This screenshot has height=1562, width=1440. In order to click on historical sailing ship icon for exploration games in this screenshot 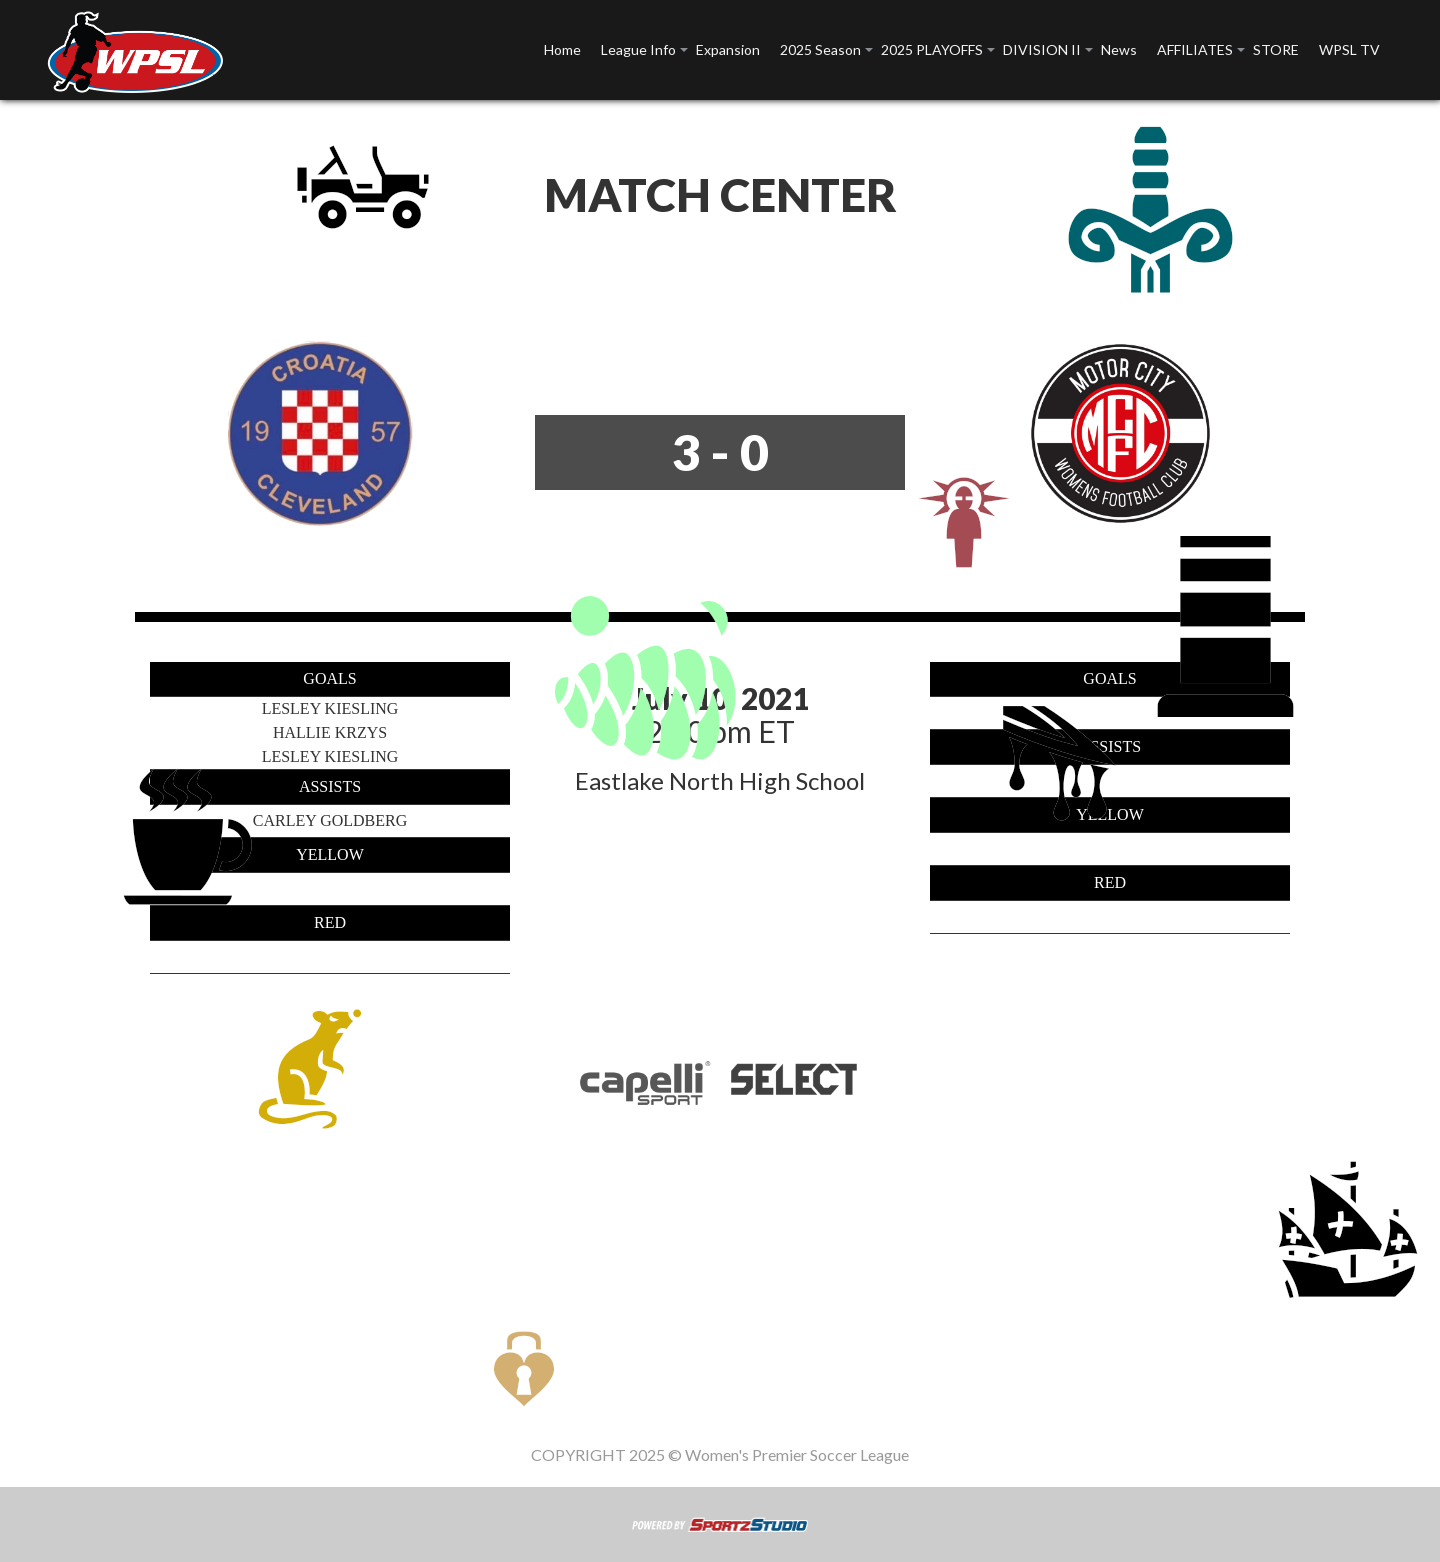, I will do `click(1348, 1227)`.